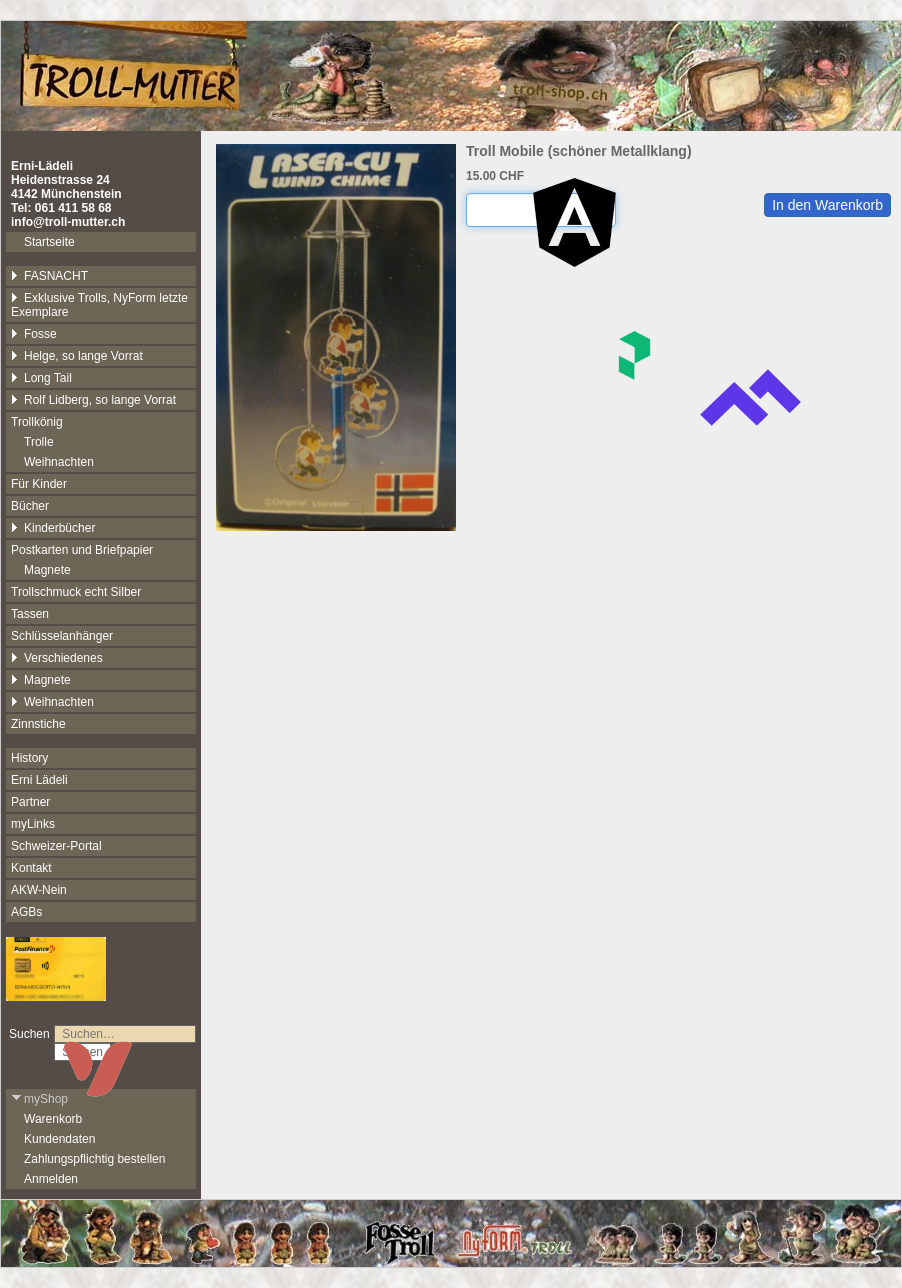 Image resolution: width=902 pixels, height=1288 pixels. Describe the element at coordinates (98, 1069) in the screenshot. I see `open vectary 3d design application` at that location.